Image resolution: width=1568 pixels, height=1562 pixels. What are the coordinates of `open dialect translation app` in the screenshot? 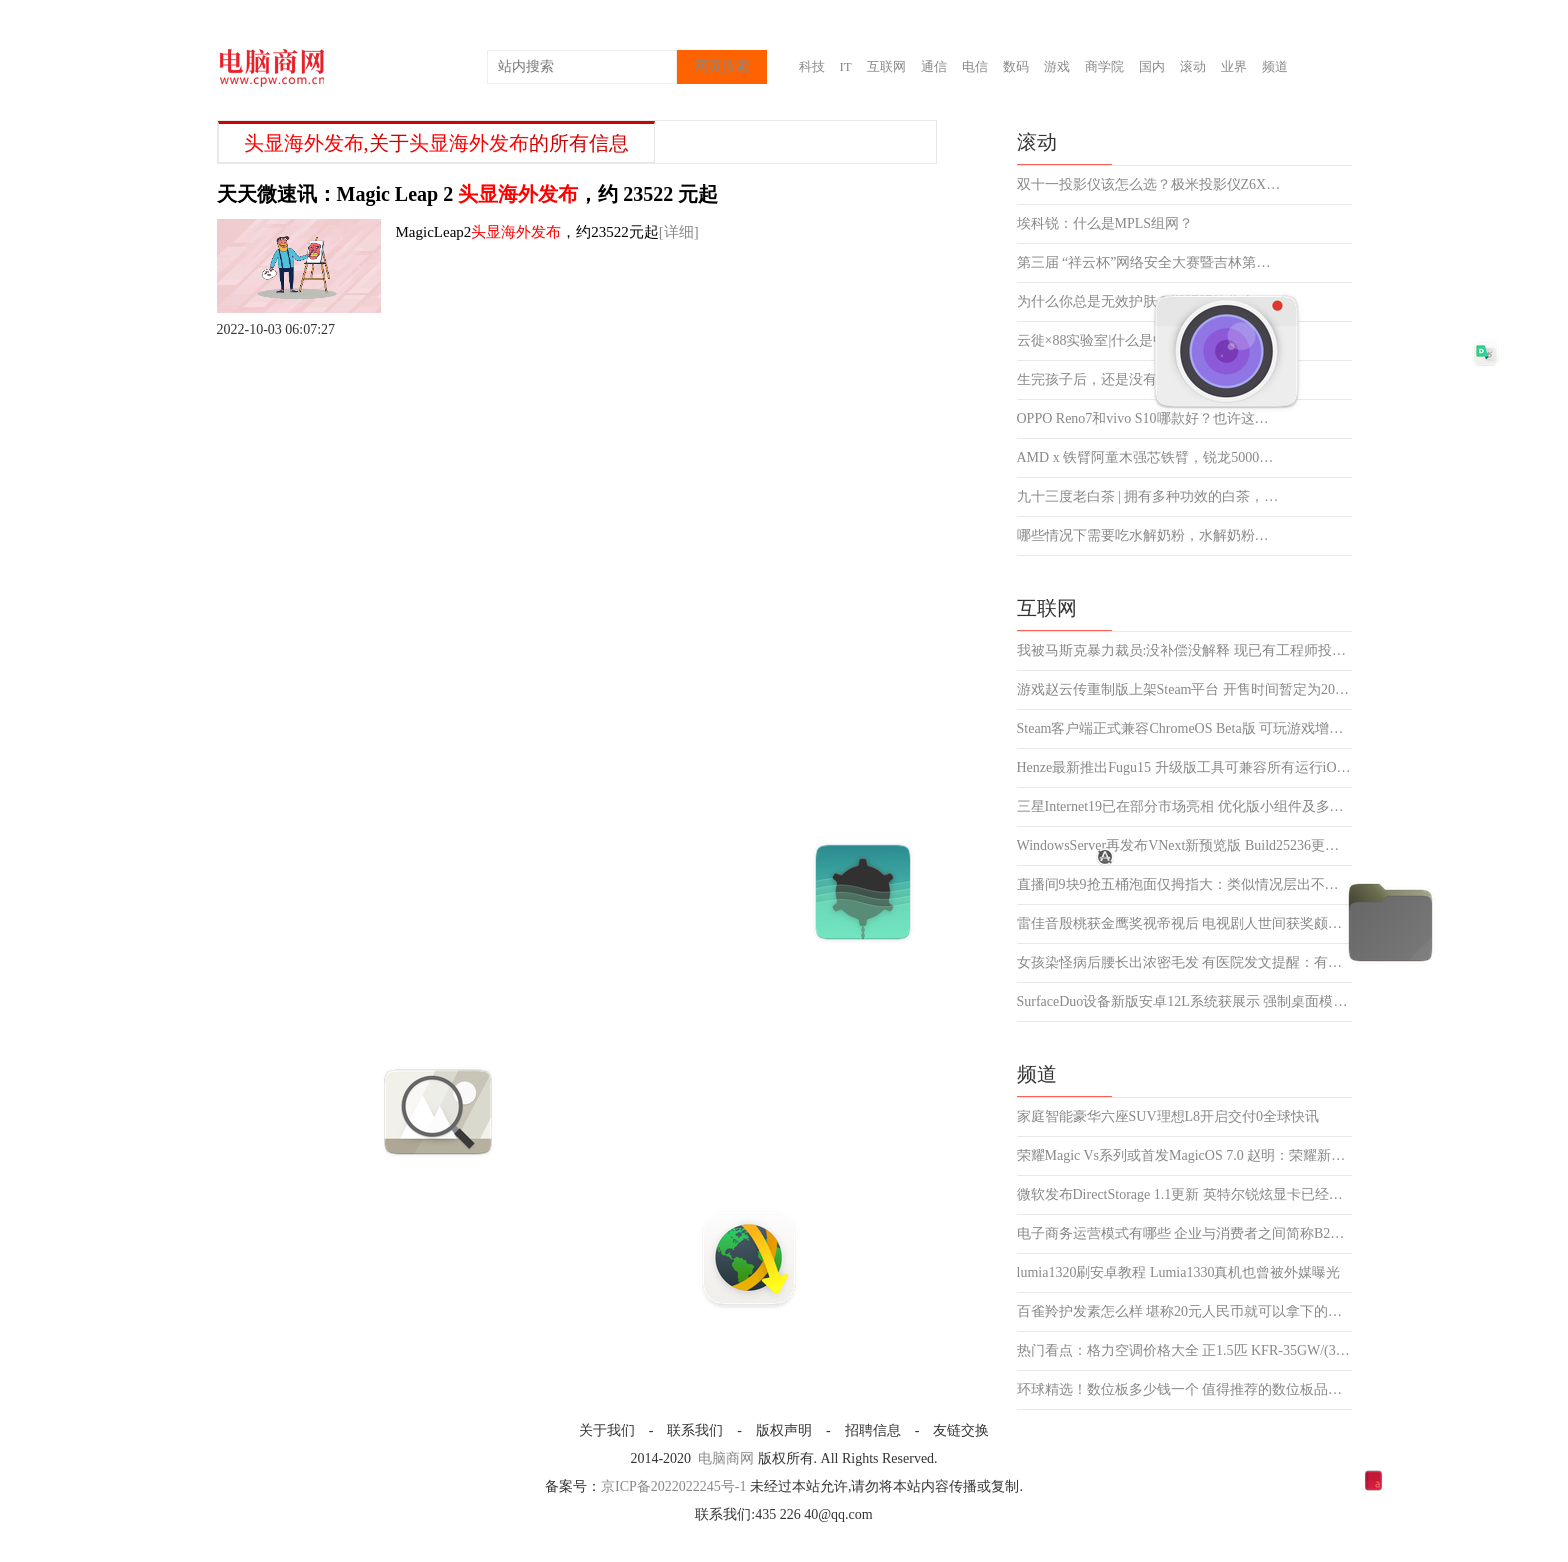 It's located at (1485, 352).